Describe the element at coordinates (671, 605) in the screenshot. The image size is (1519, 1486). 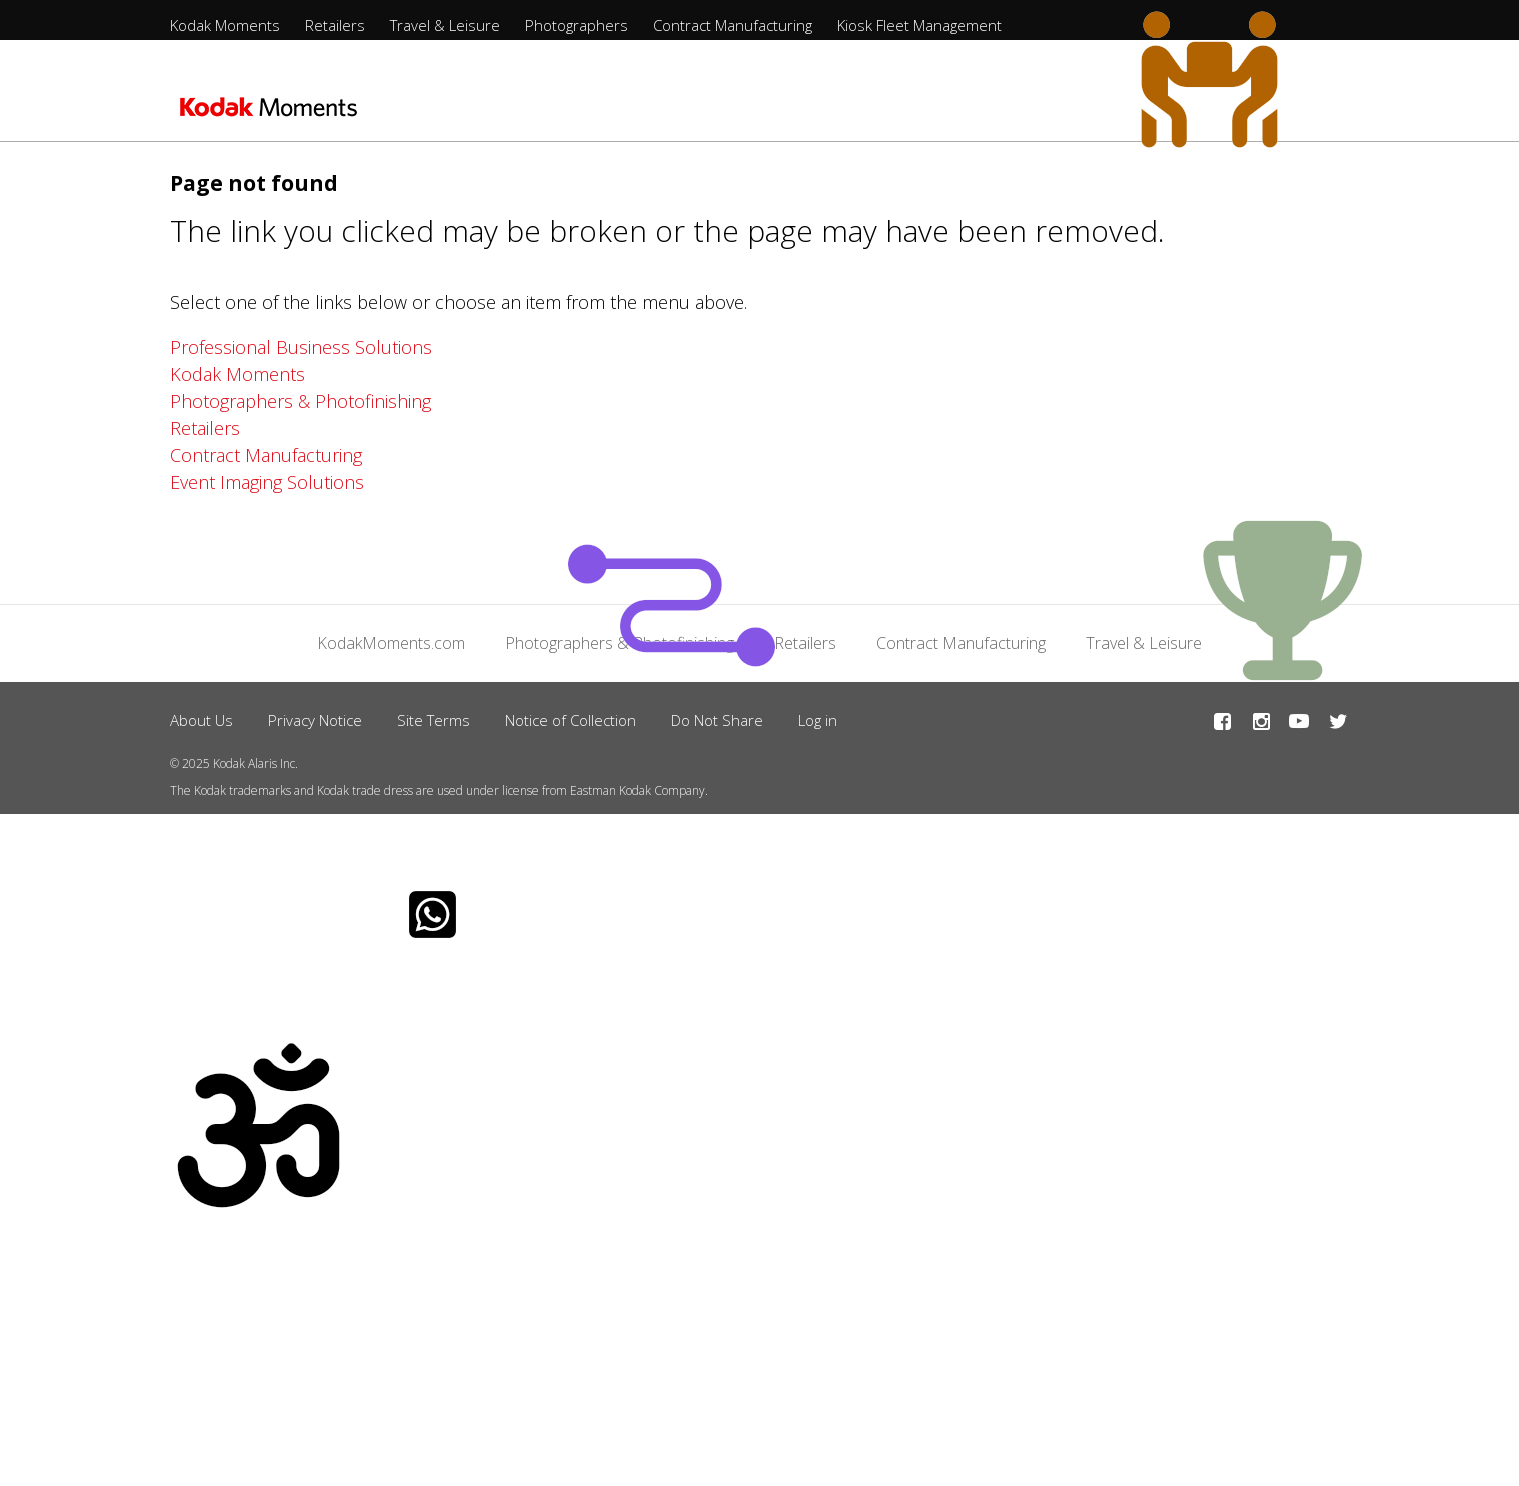
I see `relay app logo` at that location.